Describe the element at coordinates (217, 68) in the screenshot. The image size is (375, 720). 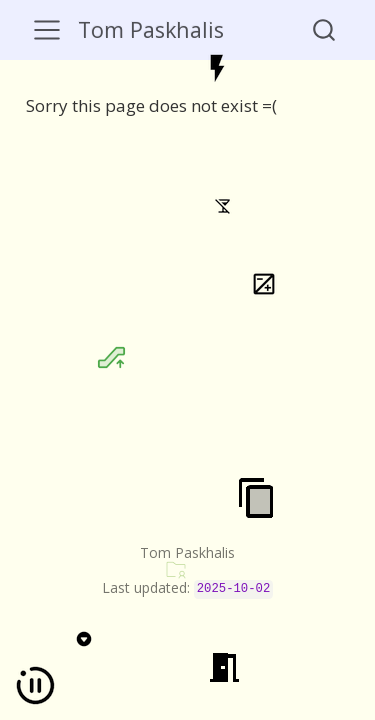
I see `turn on camera flash` at that location.